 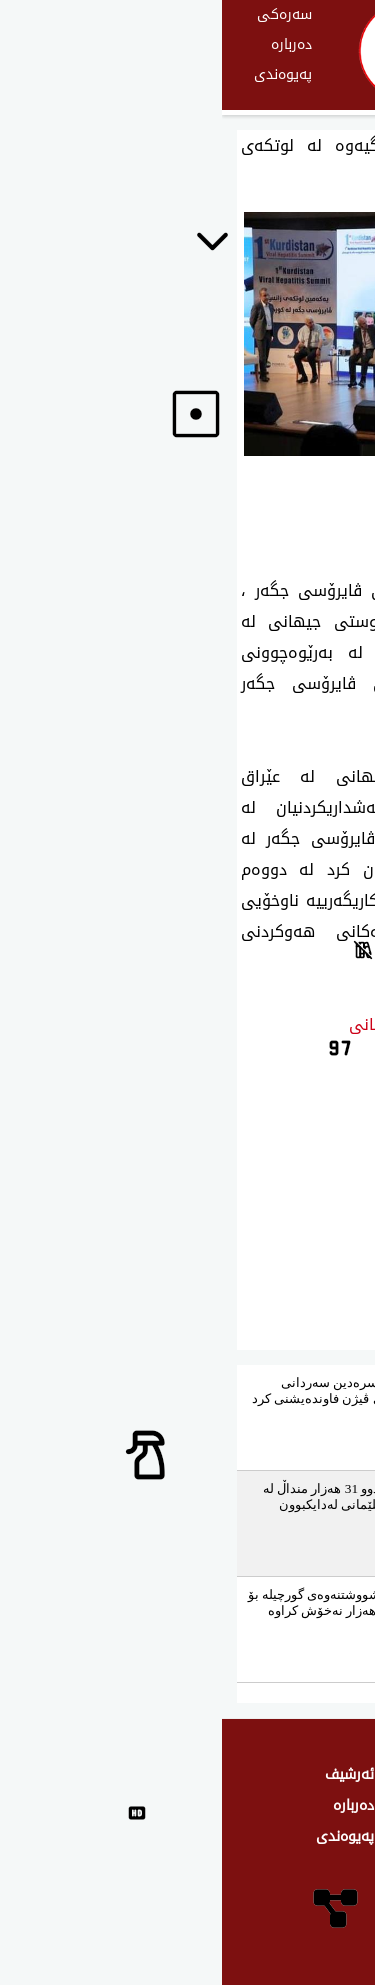 I want to click on access cleaning or housekeeping tools, so click(x=147, y=1455).